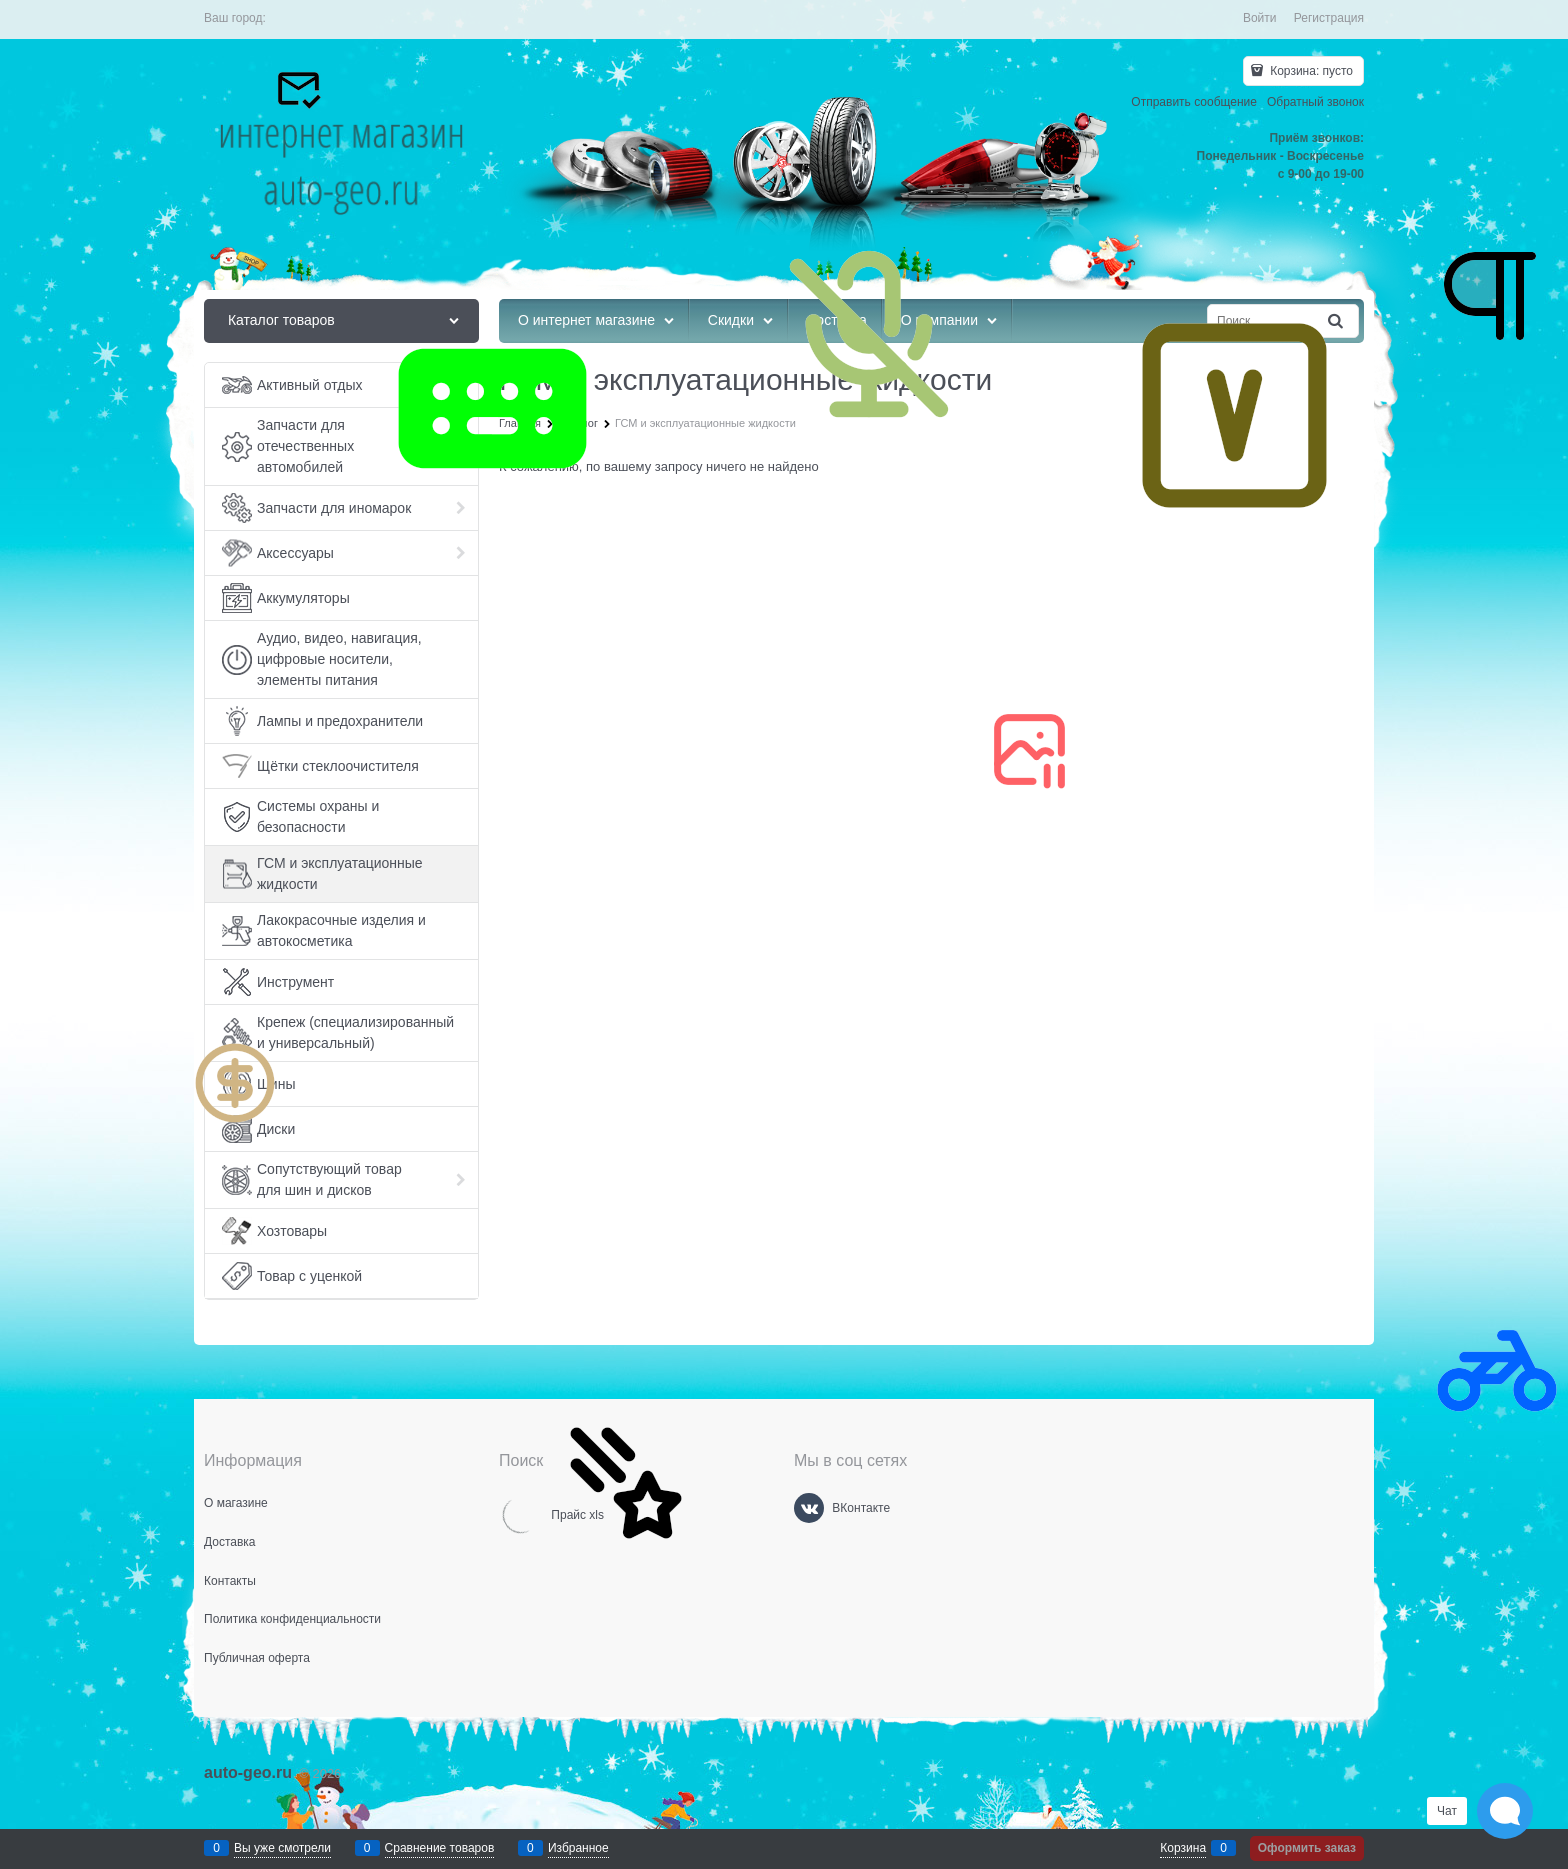 Image resolution: width=1568 pixels, height=1869 pixels. Describe the element at coordinates (235, 1083) in the screenshot. I see `view account balance or payment options` at that location.